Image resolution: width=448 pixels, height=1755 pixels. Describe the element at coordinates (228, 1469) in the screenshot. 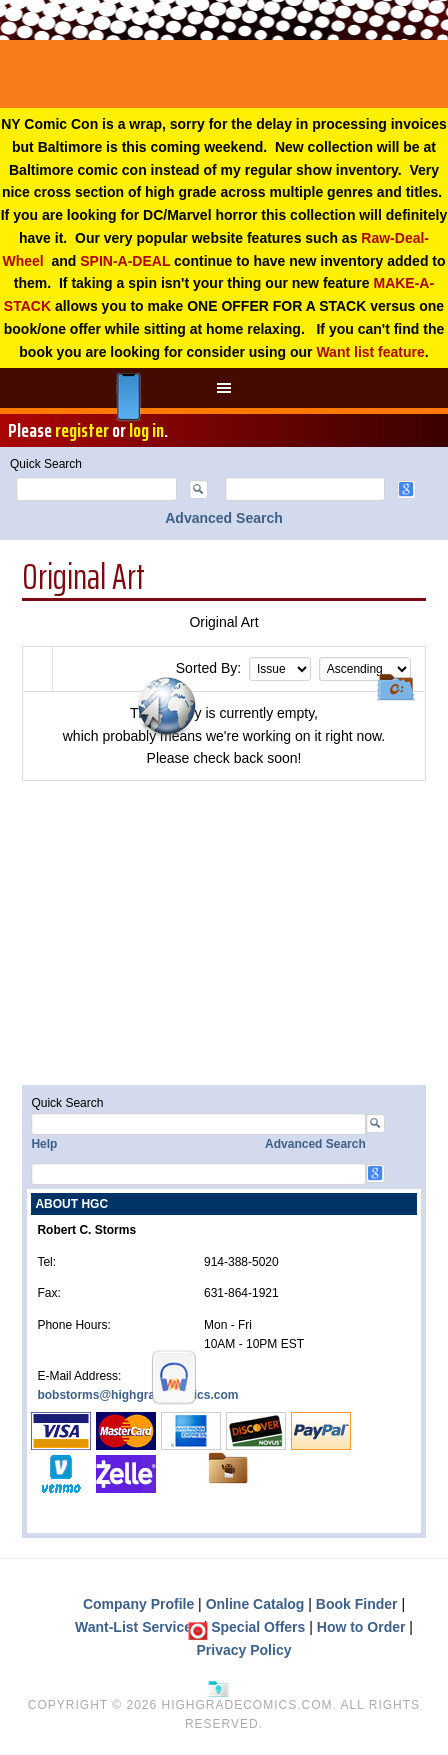

I see `folder containing android ice cream sandwich system files` at that location.